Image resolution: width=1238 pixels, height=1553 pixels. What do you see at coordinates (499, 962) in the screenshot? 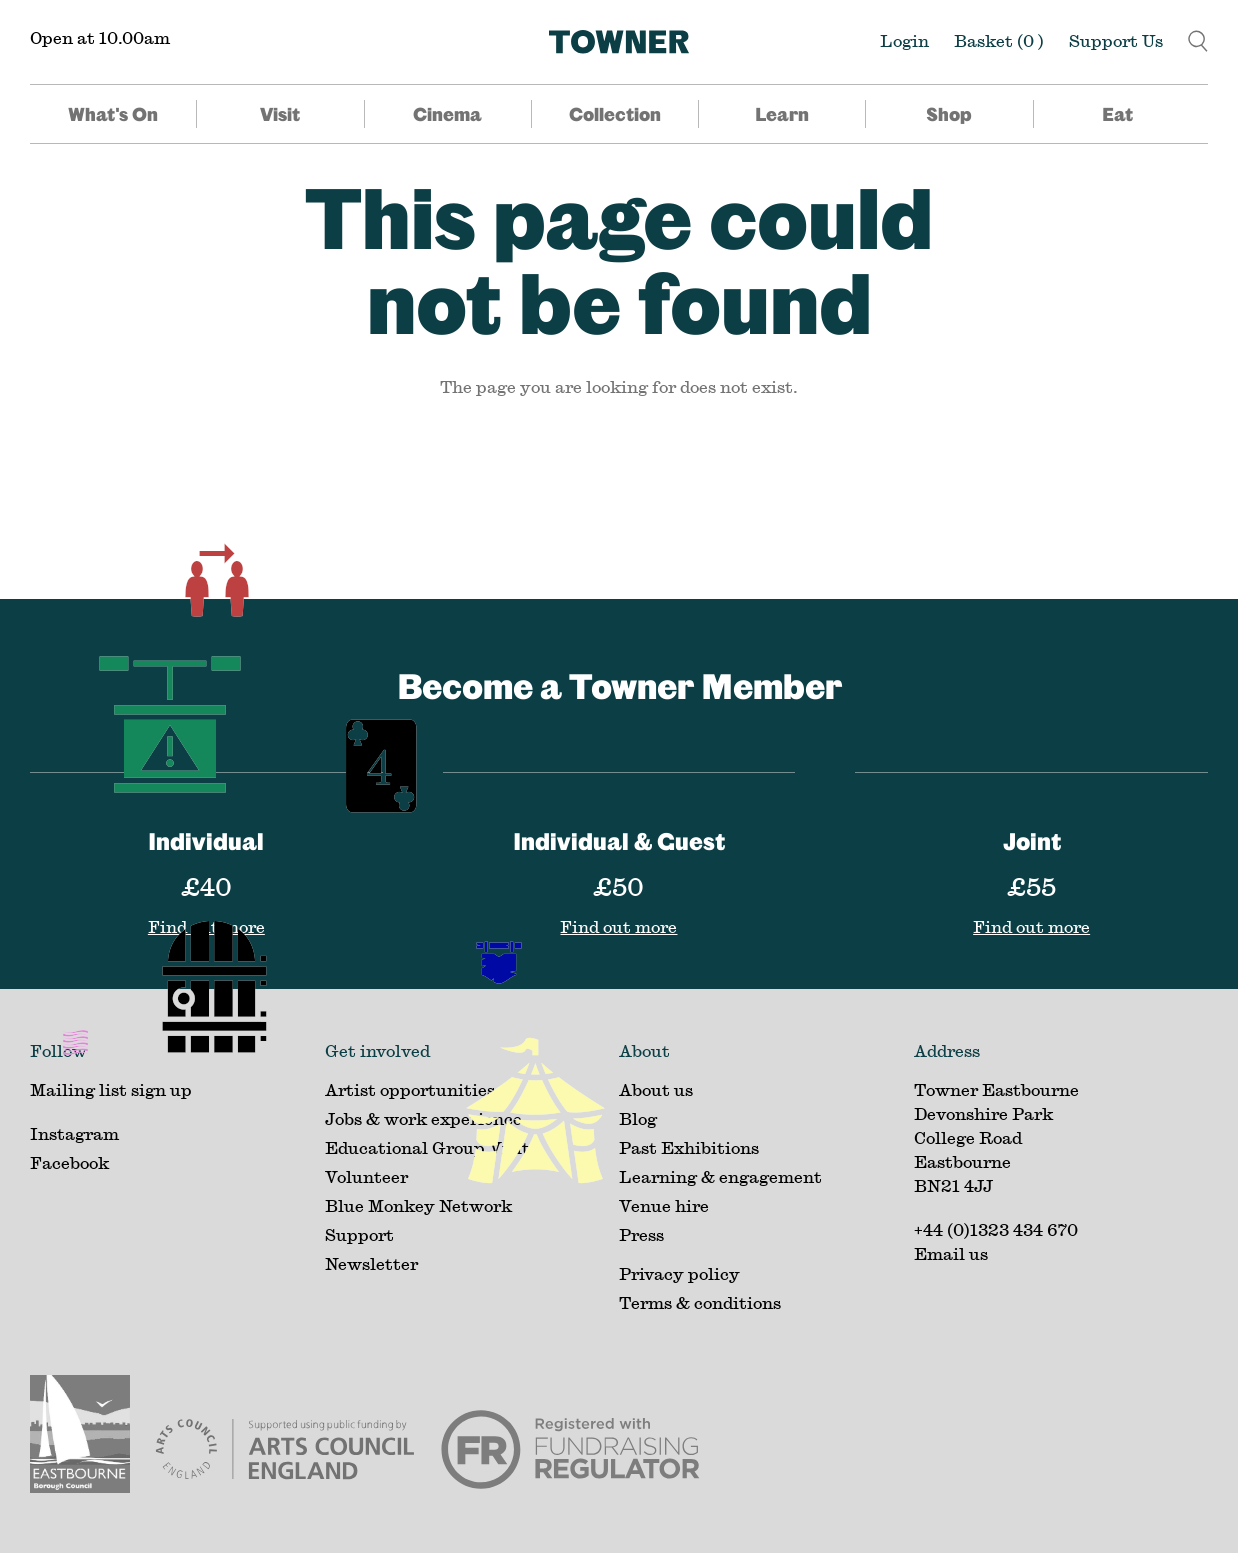
I see `view shop or storefront location` at bounding box center [499, 962].